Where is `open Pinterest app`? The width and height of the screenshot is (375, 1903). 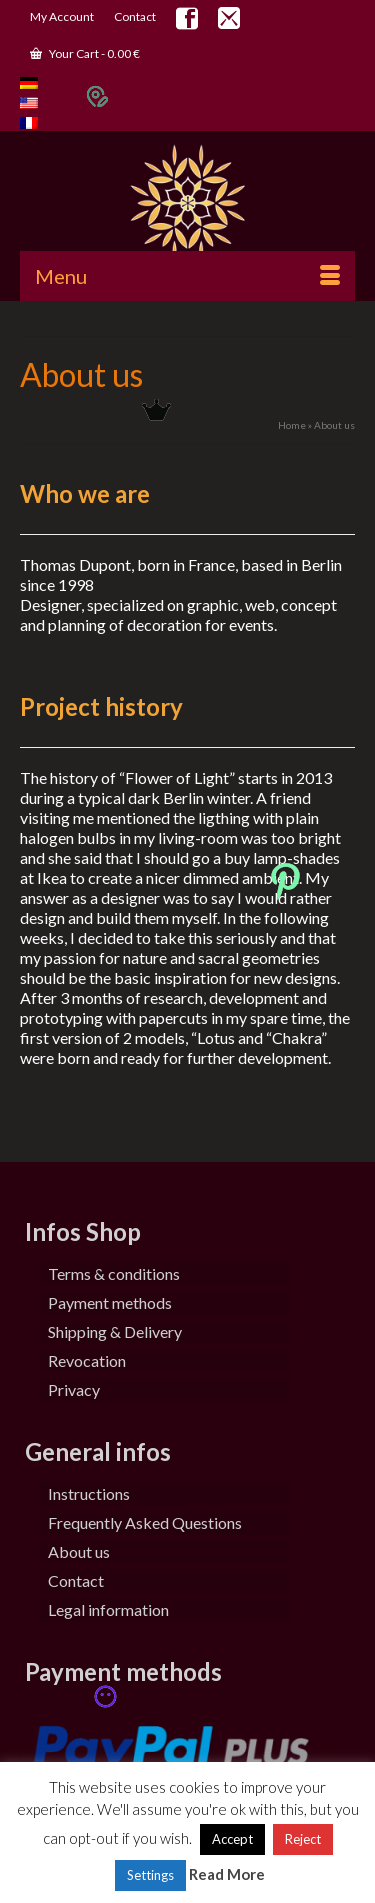 open Pinterest app is located at coordinates (285, 881).